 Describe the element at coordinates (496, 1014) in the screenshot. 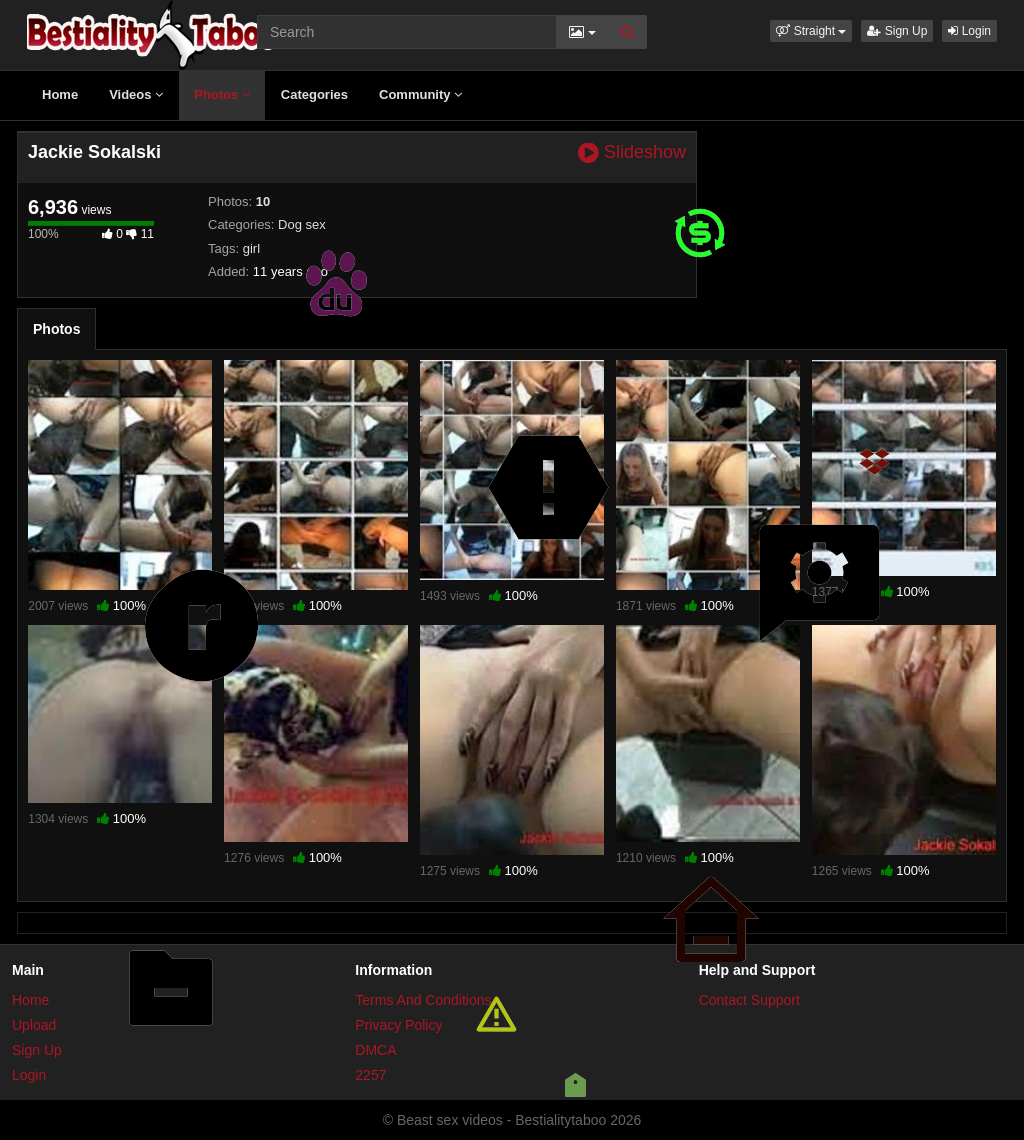

I see `indicates a warning or alert status` at that location.